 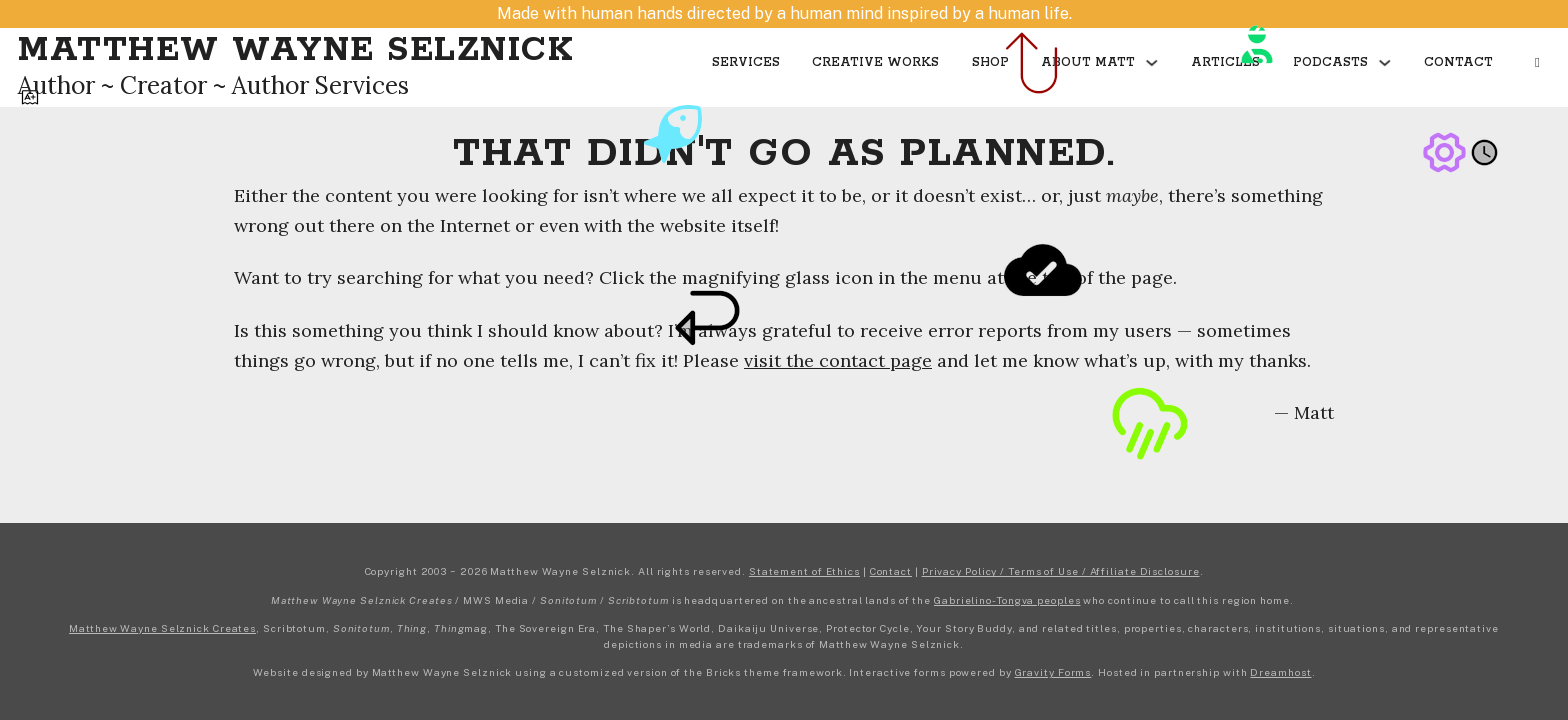 What do you see at coordinates (1043, 270) in the screenshot?
I see `file successfully uploaded to cloud` at bounding box center [1043, 270].